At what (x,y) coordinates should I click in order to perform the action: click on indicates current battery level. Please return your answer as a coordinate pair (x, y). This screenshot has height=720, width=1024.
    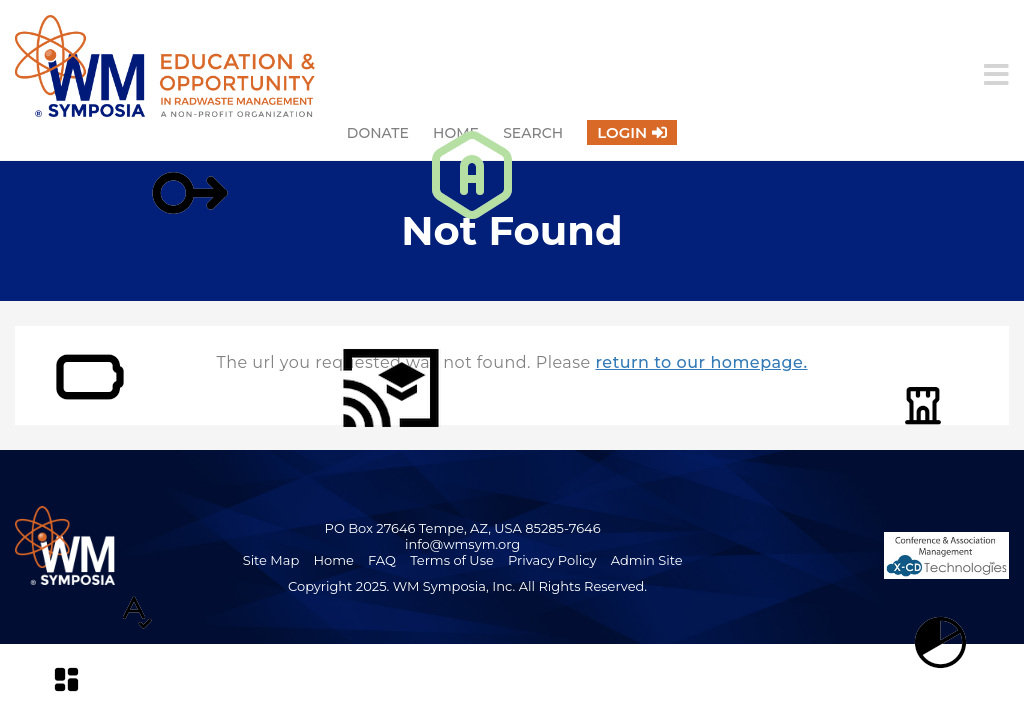
    Looking at the image, I should click on (90, 377).